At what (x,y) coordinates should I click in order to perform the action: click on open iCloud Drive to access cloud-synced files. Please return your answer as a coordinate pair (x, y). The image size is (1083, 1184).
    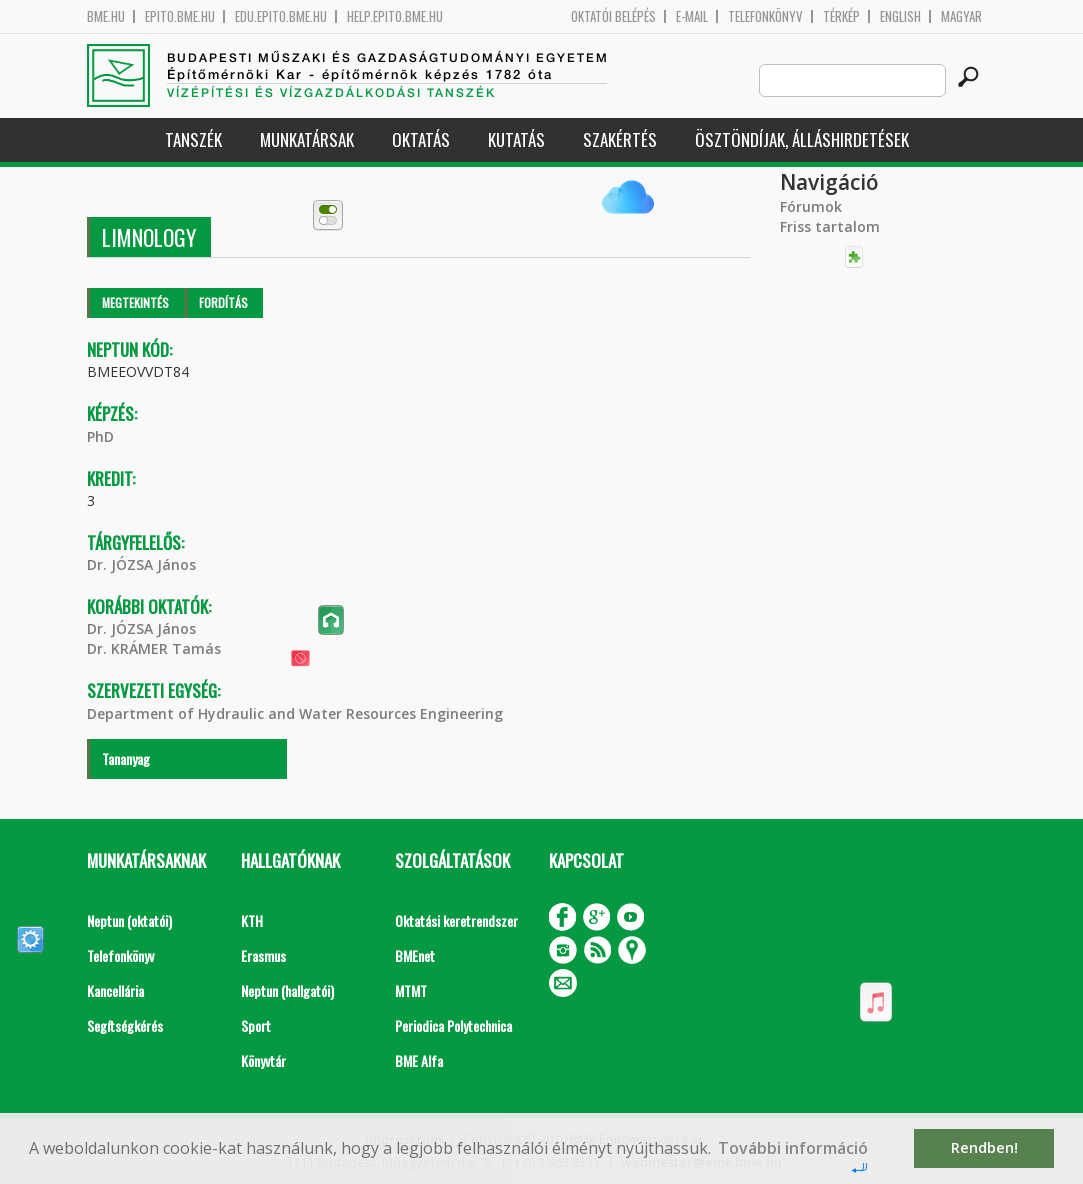
    Looking at the image, I should click on (628, 197).